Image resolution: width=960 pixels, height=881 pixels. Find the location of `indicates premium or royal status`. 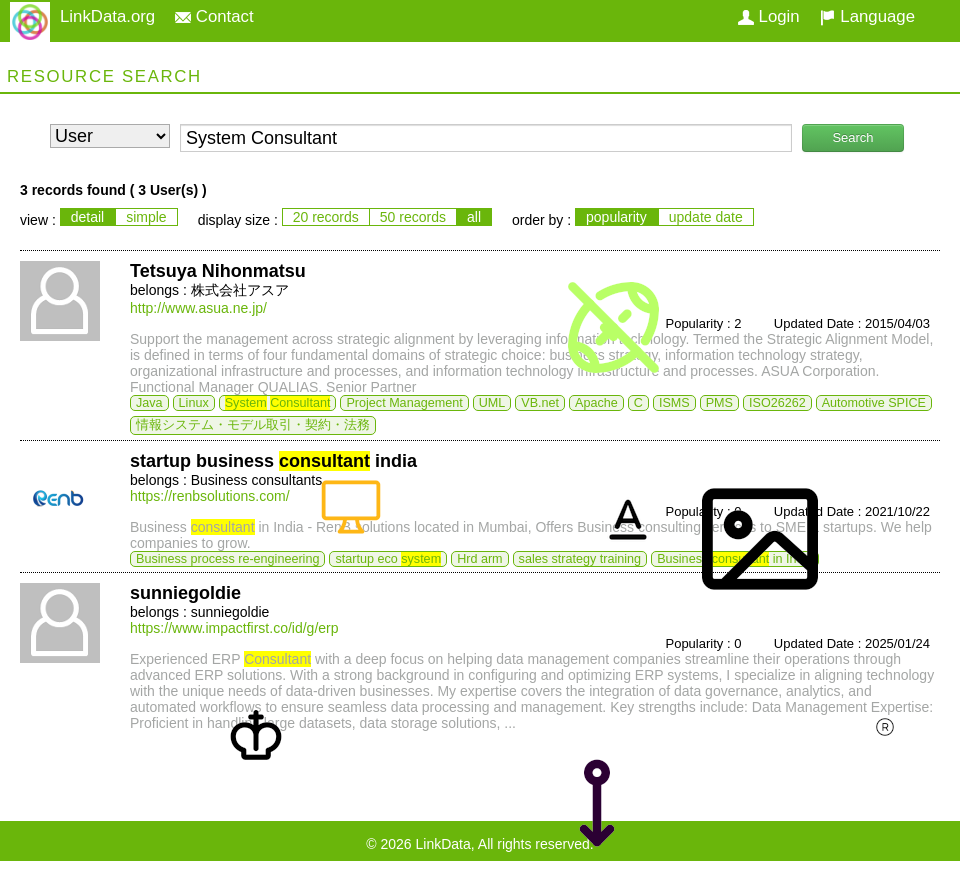

indicates premium or royal status is located at coordinates (256, 738).